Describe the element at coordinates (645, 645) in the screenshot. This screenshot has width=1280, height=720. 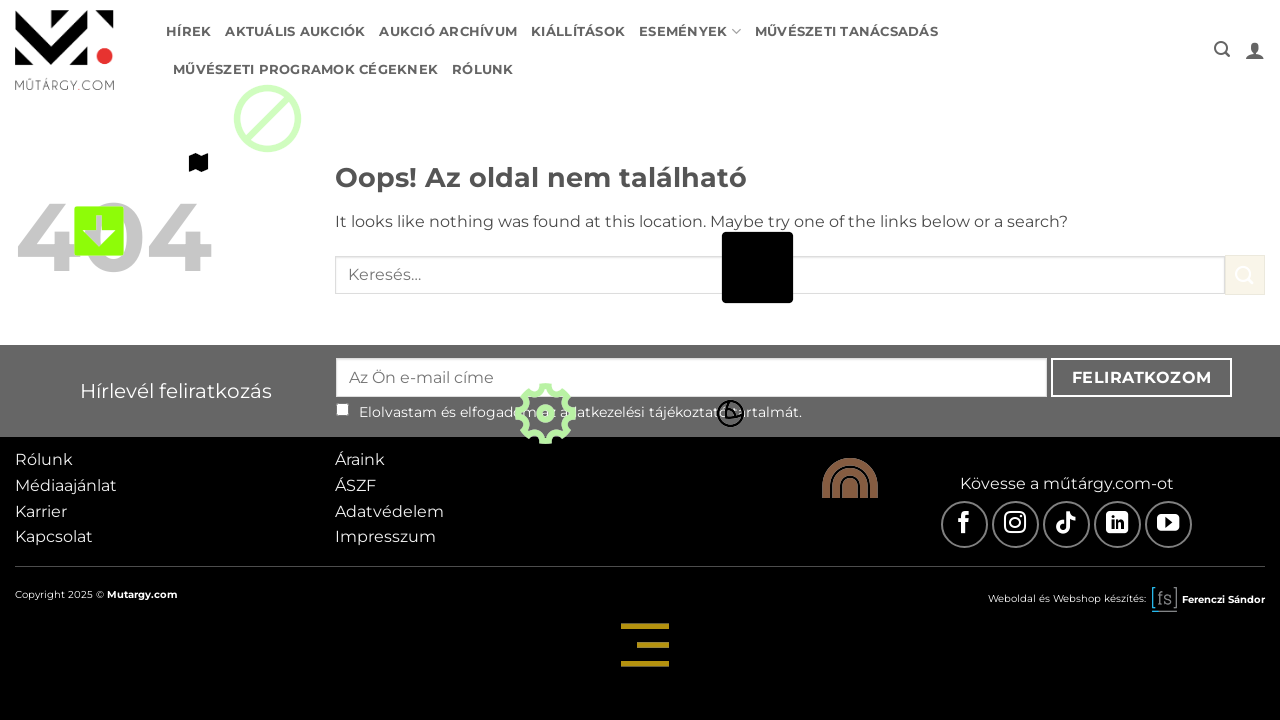
I see `open navigation menu` at that location.